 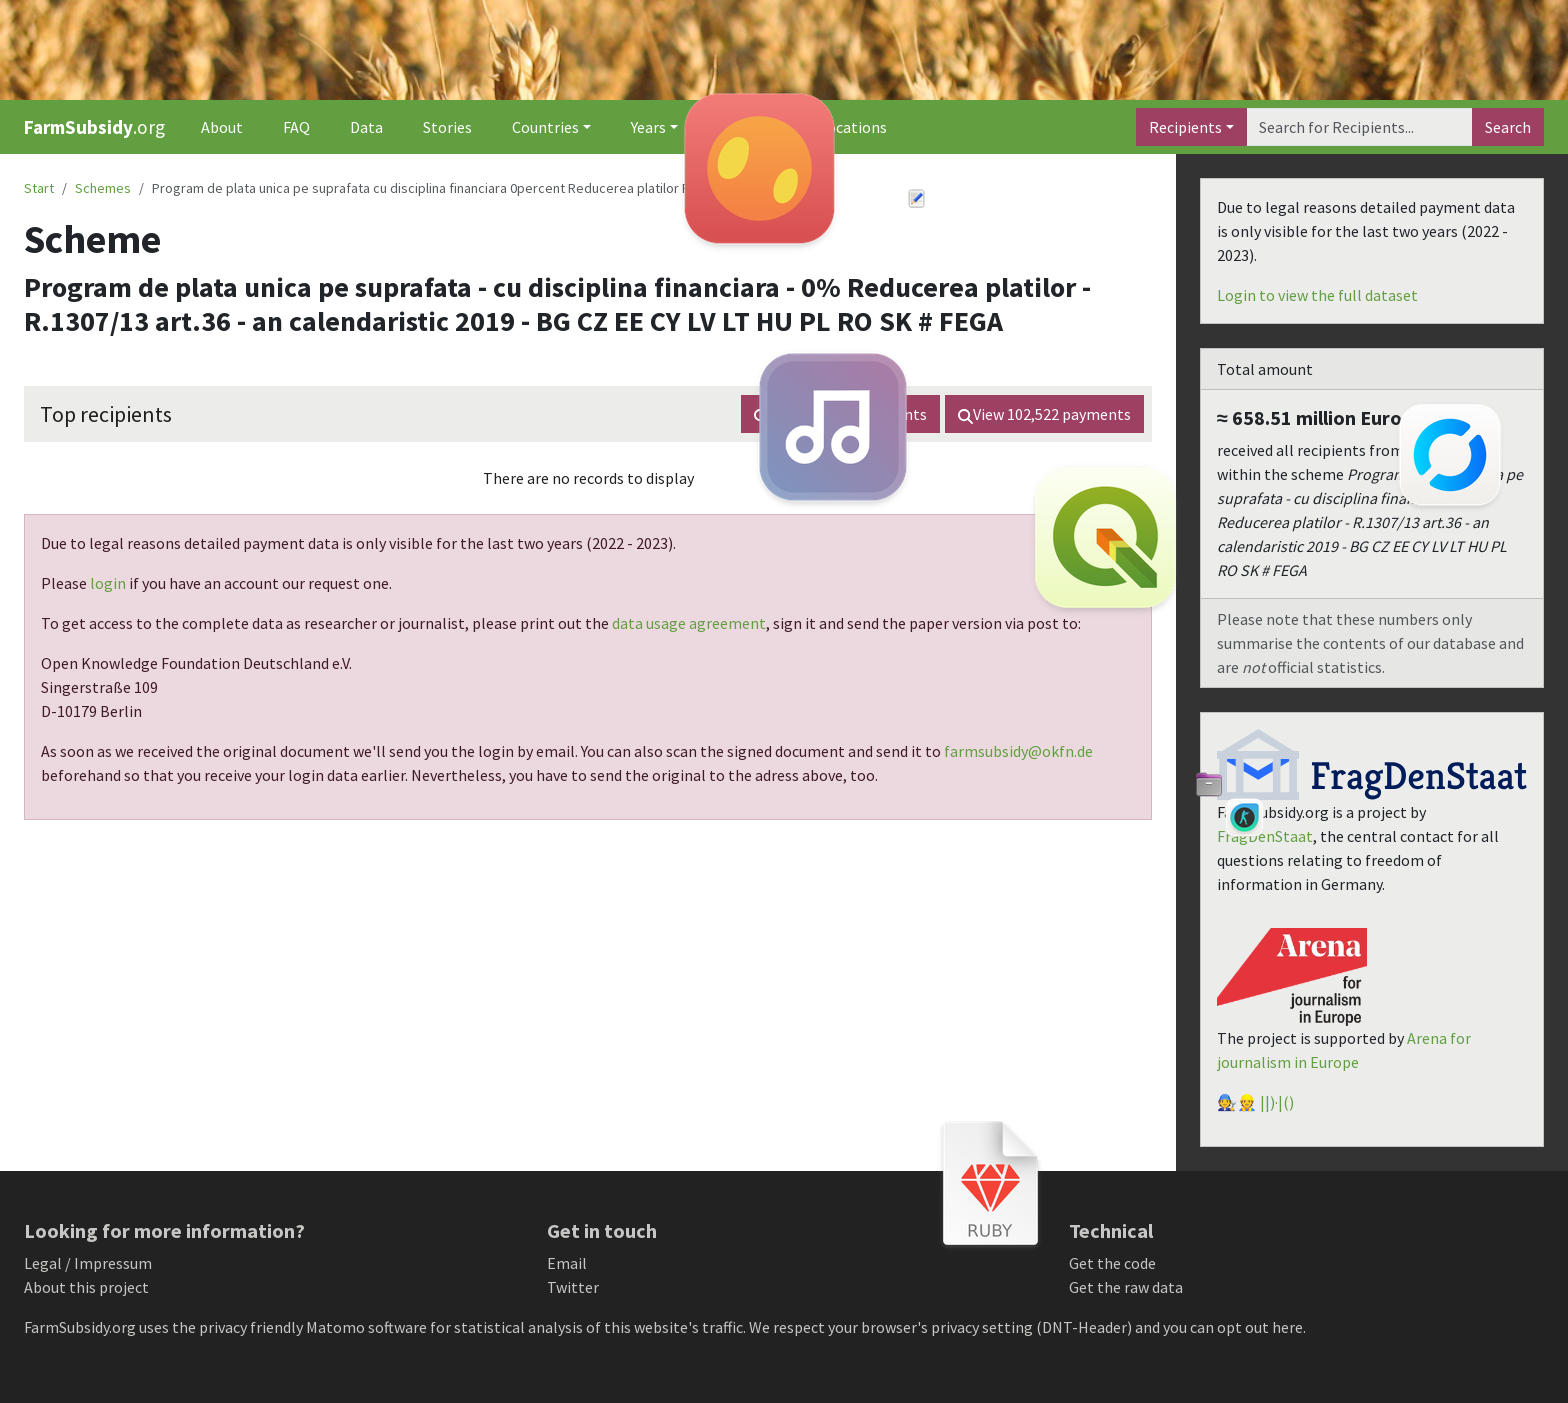 I want to click on open css editing application, so click(x=1244, y=817).